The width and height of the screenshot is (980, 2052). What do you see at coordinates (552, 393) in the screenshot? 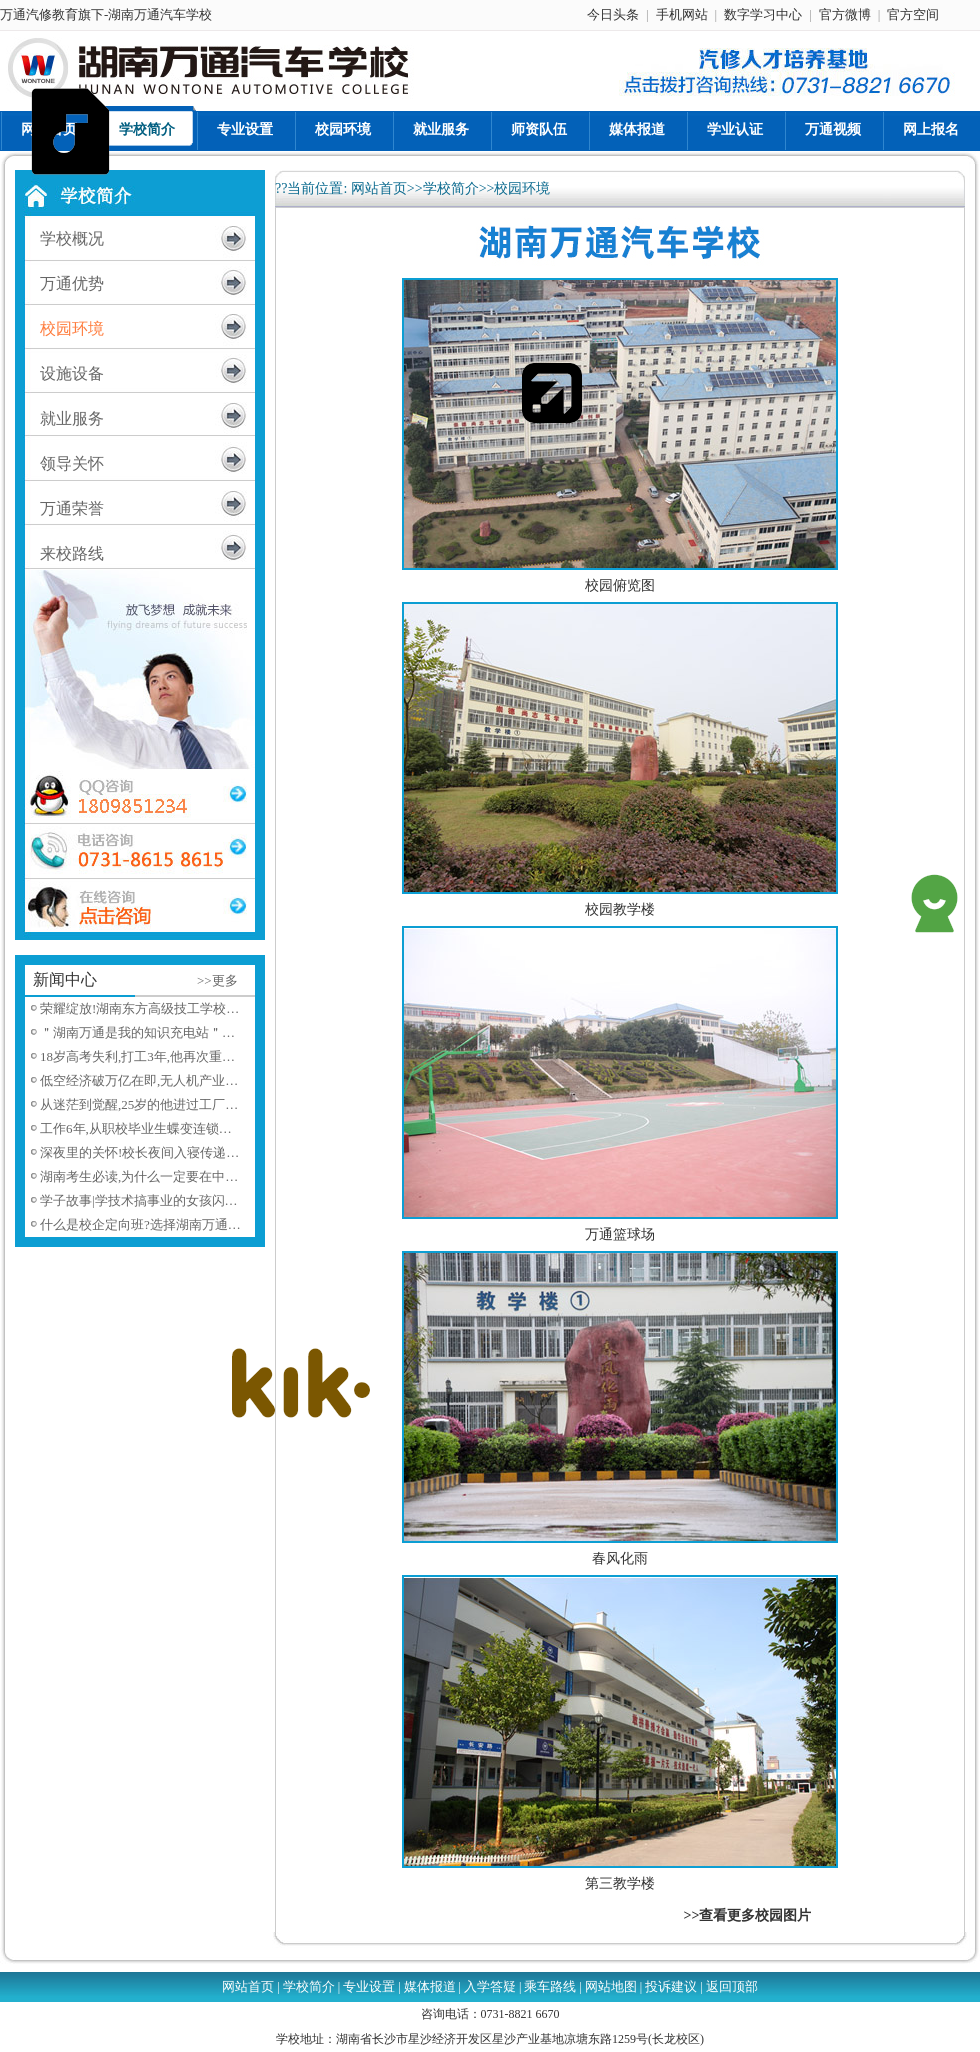
I see `open the Expedia travel booking app` at bounding box center [552, 393].